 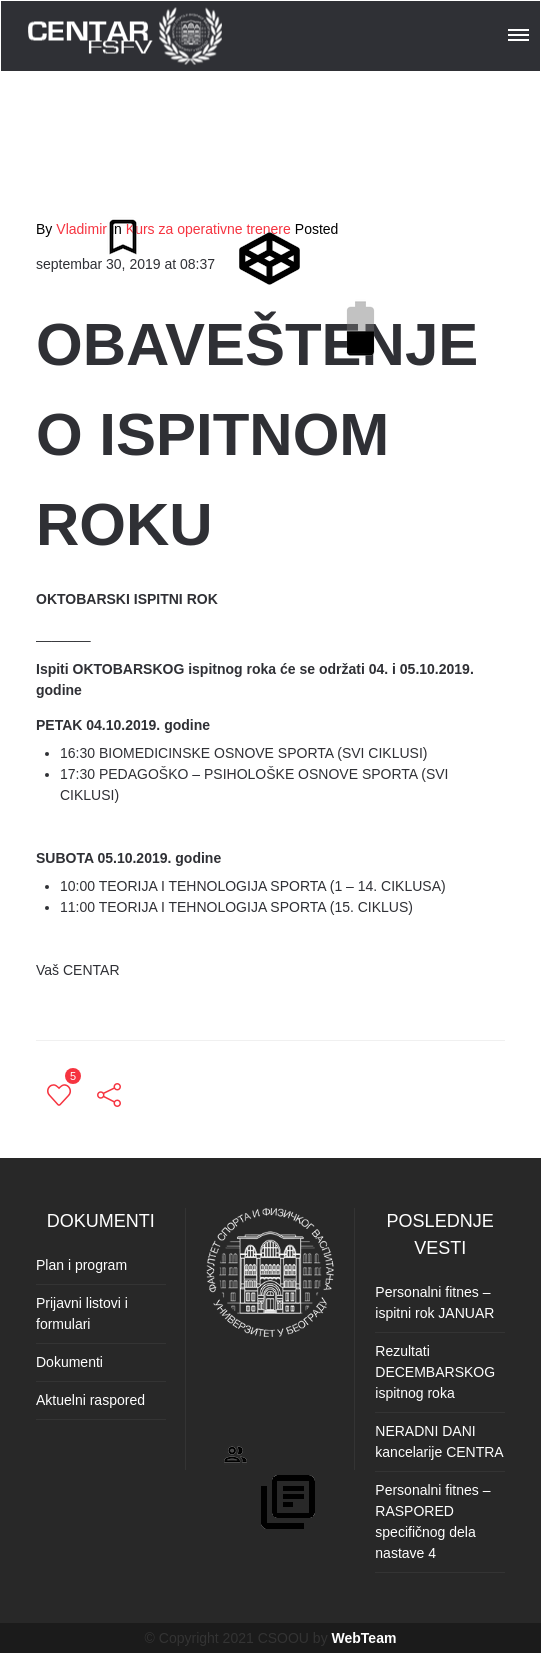 I want to click on access your document library, so click(x=288, y=1502).